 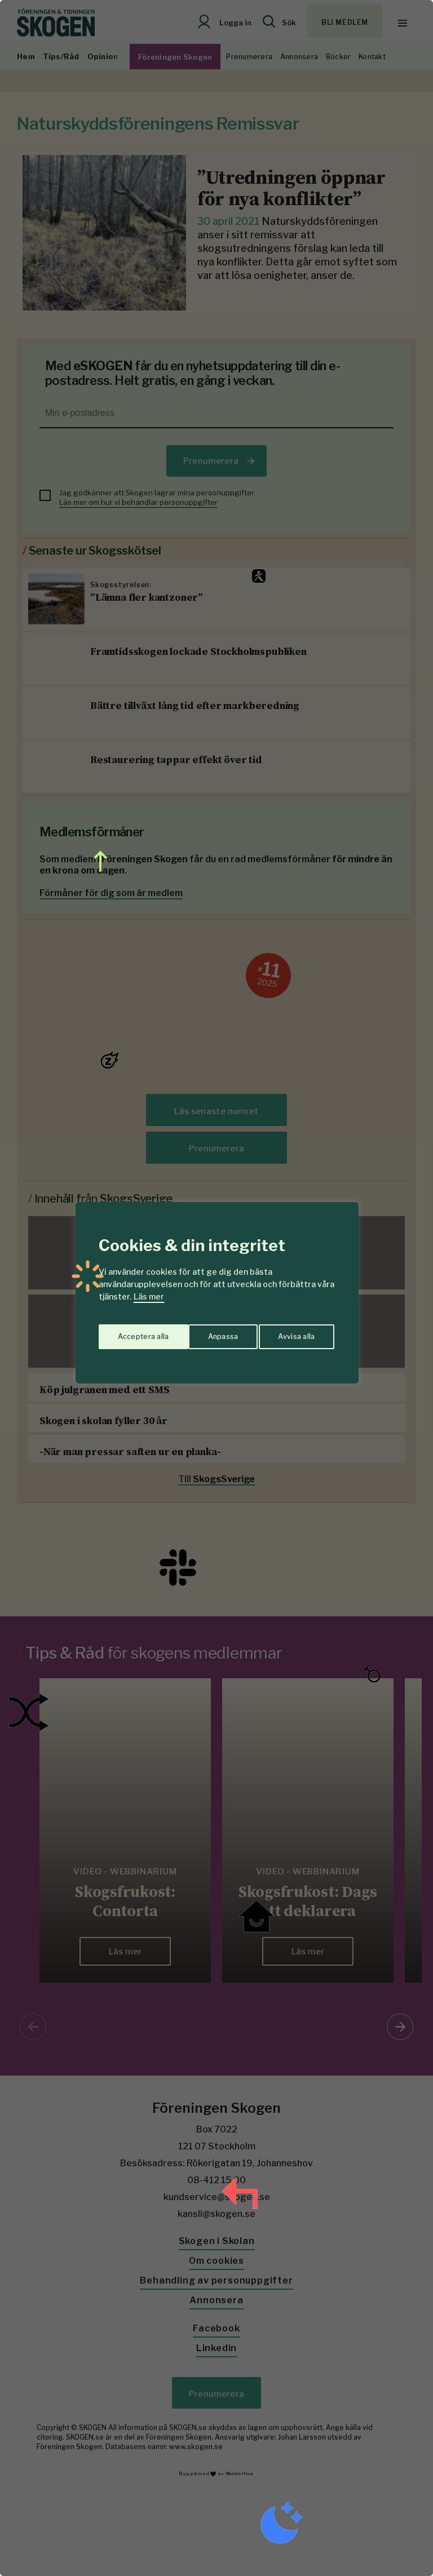 What do you see at coordinates (373, 1674) in the screenshot?
I see `indicates transgender or travesti gender identity` at bounding box center [373, 1674].